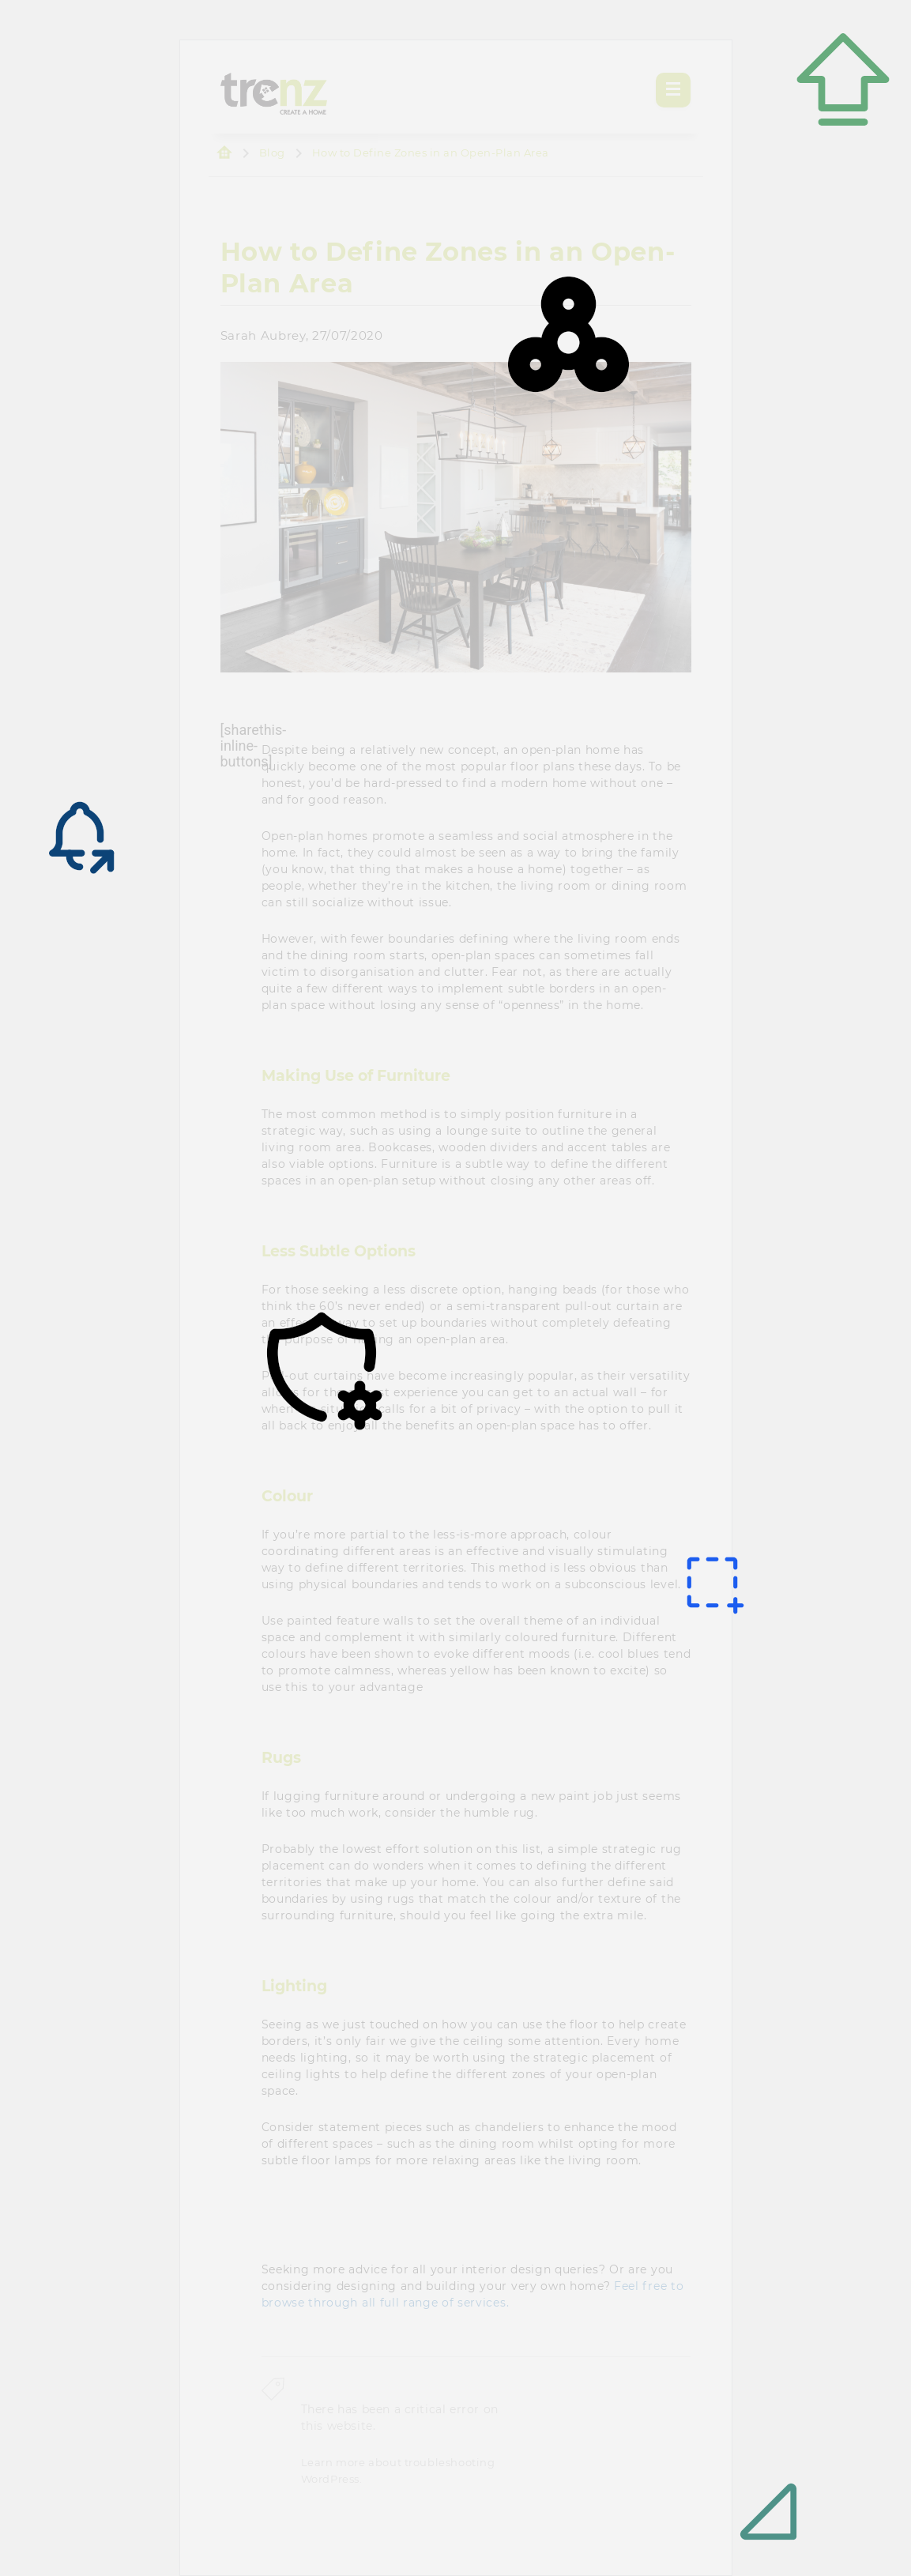 The height and width of the screenshot is (2576, 911). Describe the element at coordinates (712, 1582) in the screenshot. I see `add to current selection` at that location.